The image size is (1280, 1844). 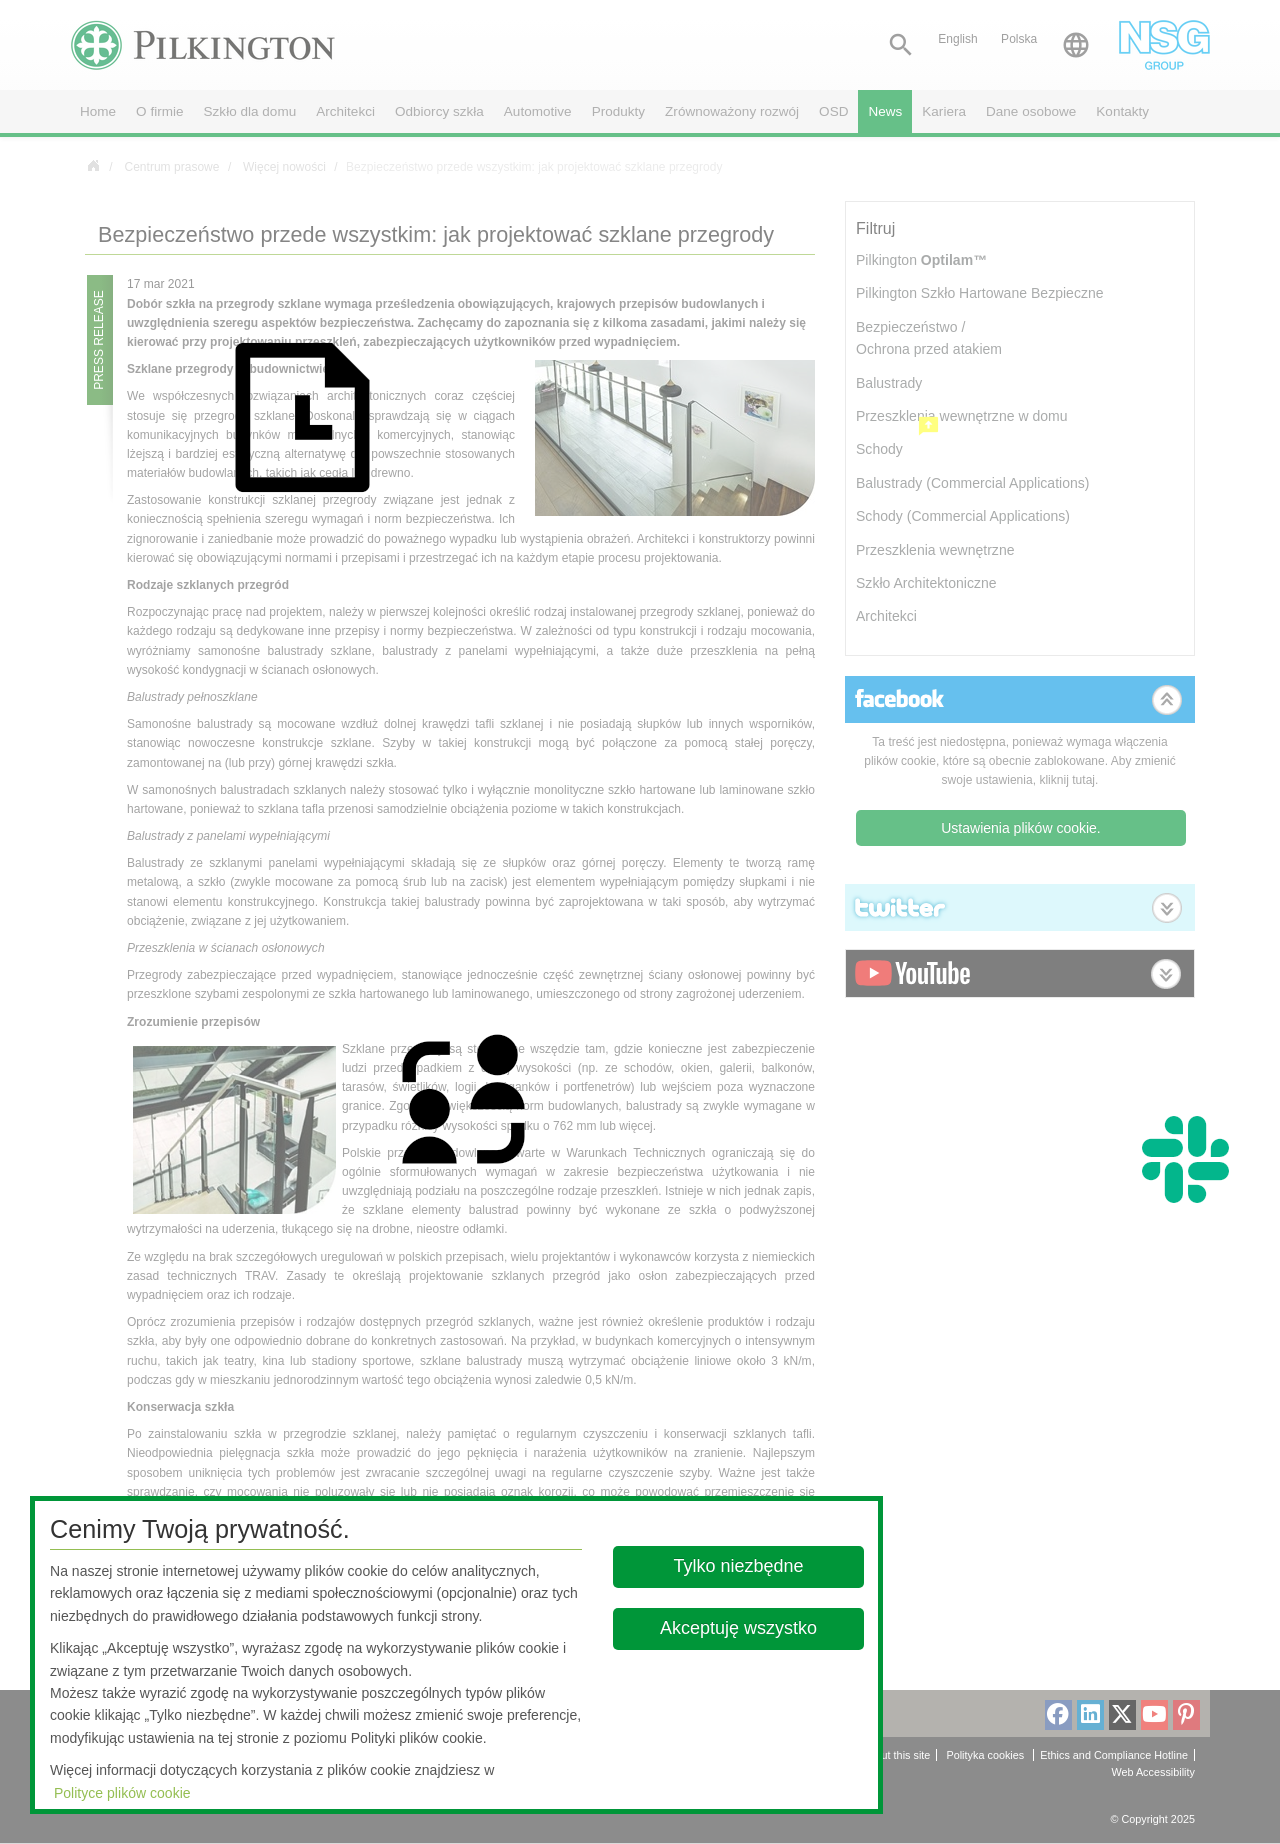 What do you see at coordinates (1185, 1159) in the screenshot?
I see `open Slack messaging app` at bounding box center [1185, 1159].